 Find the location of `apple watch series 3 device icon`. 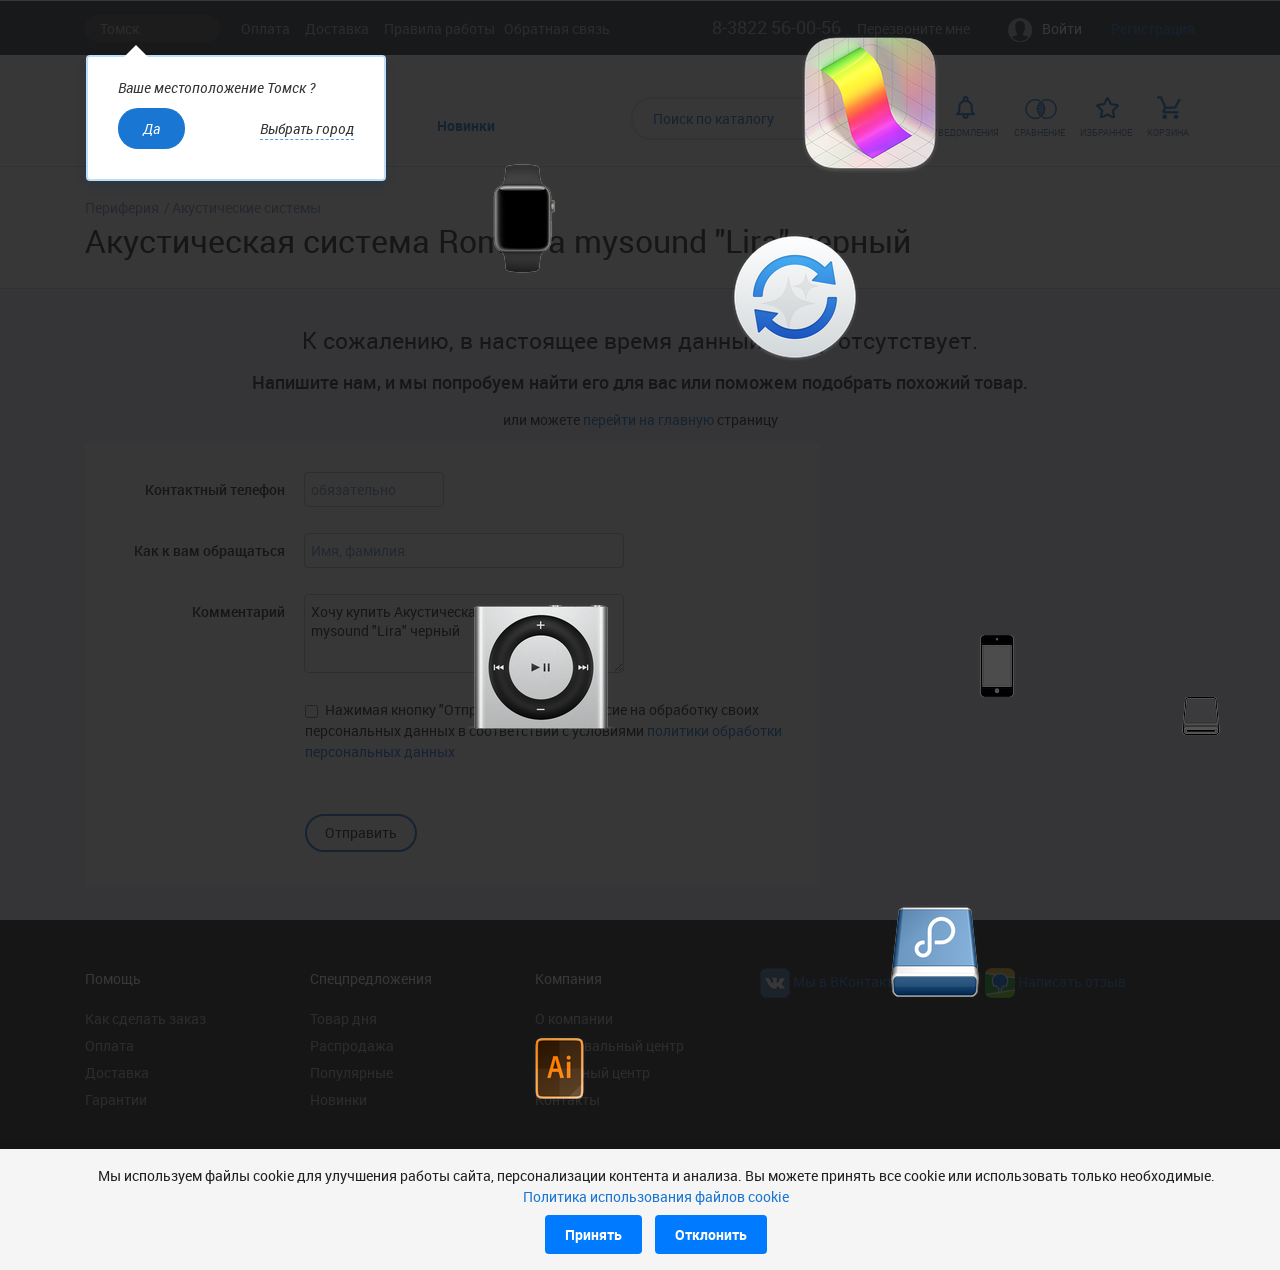

apple watch series 3 device icon is located at coordinates (522, 218).